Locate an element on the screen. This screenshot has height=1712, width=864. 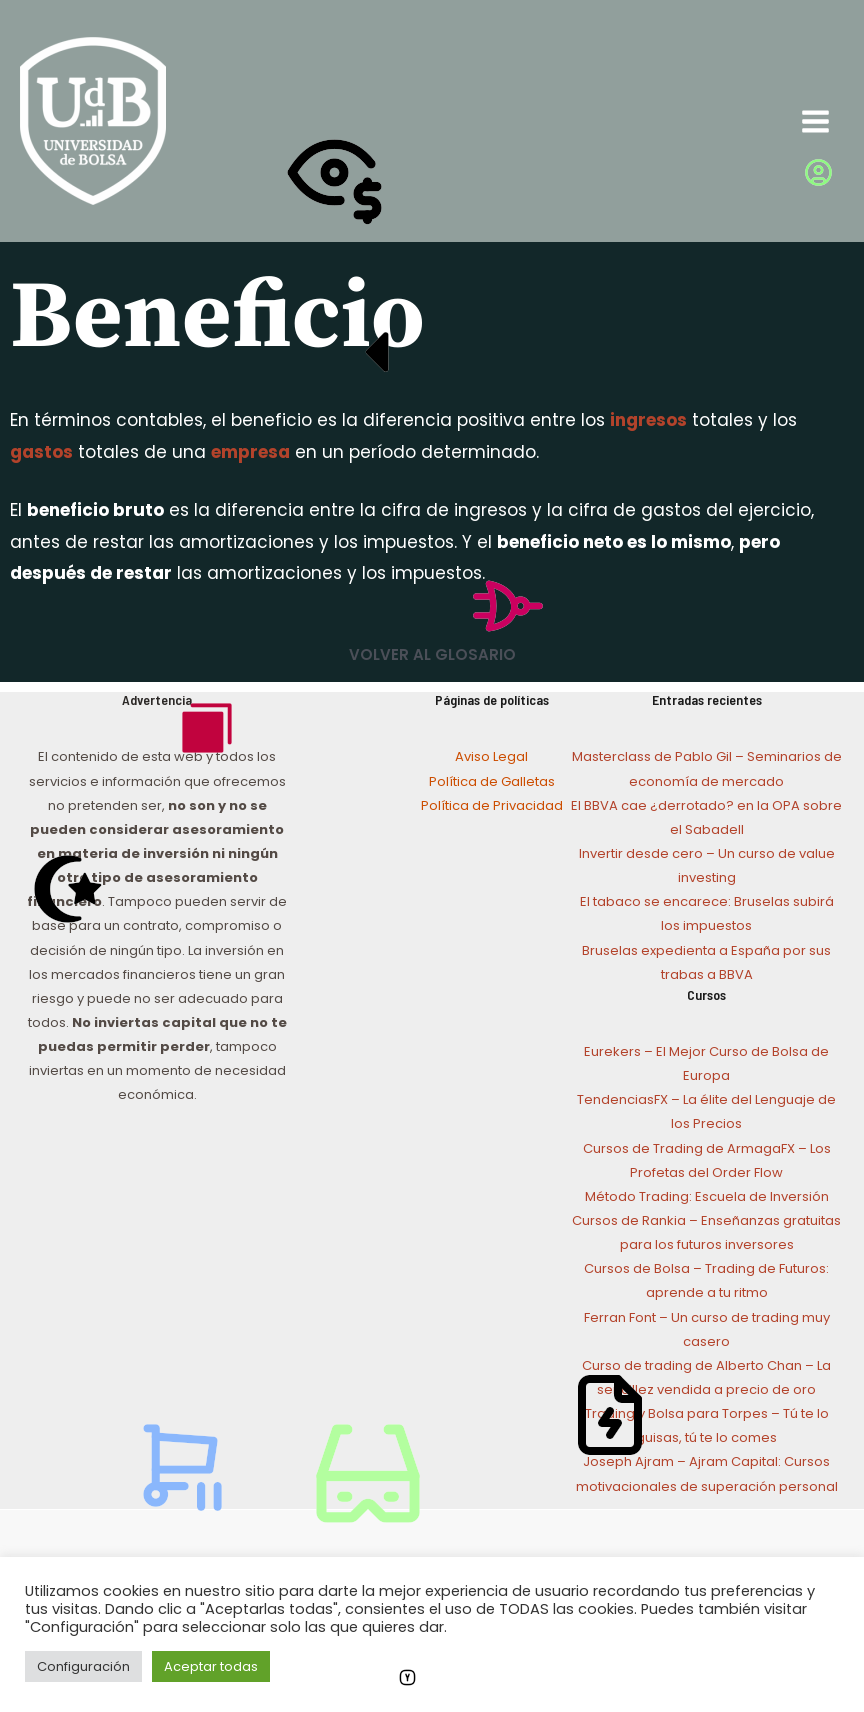
NOR logic gate symbol for circuit diagrams is located at coordinates (508, 606).